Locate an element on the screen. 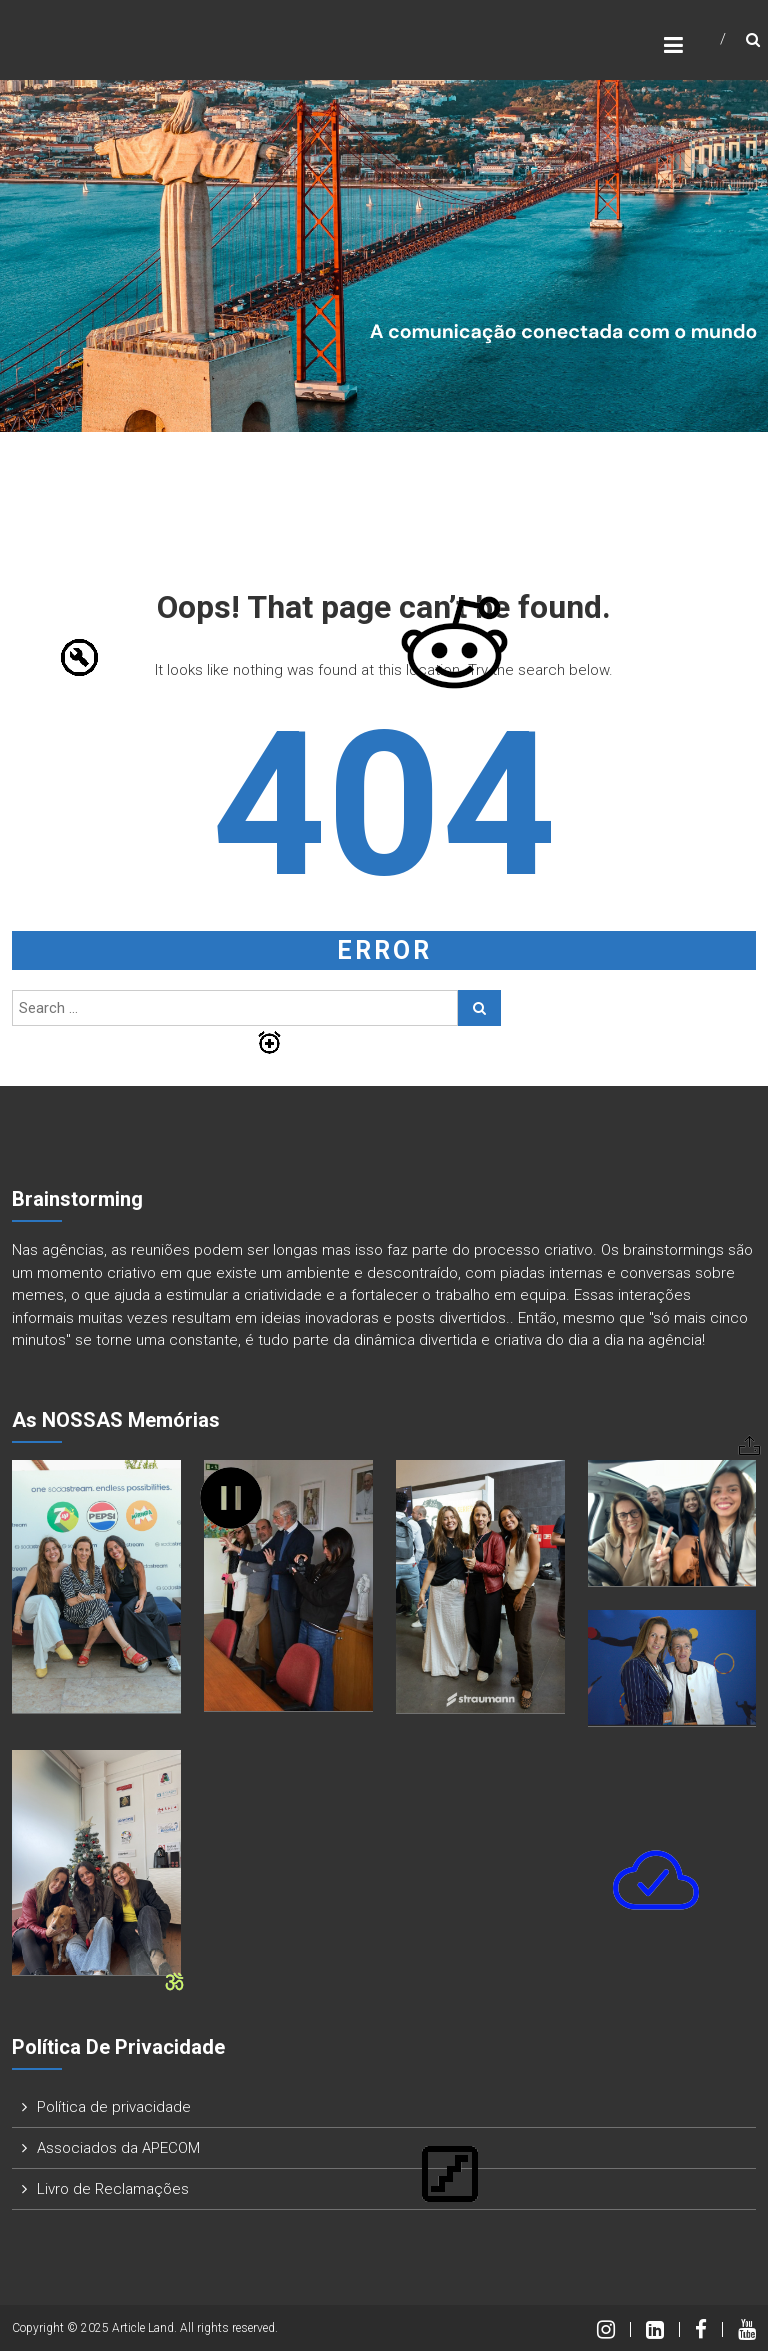 The height and width of the screenshot is (2351, 768). indicates stairs or stairway access is located at coordinates (450, 2174).